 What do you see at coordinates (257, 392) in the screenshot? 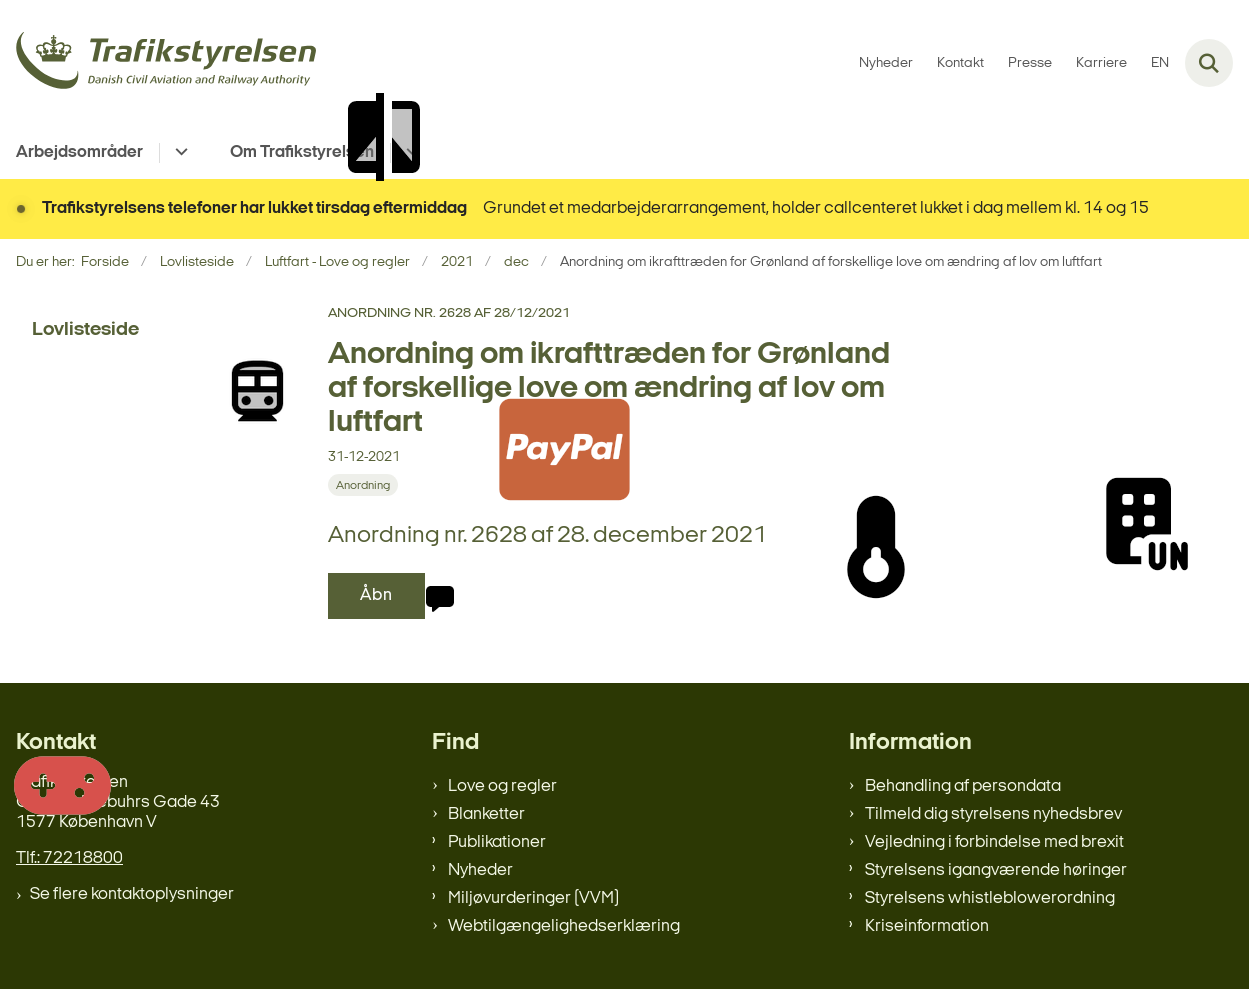
I see `get subway or metro directions` at bounding box center [257, 392].